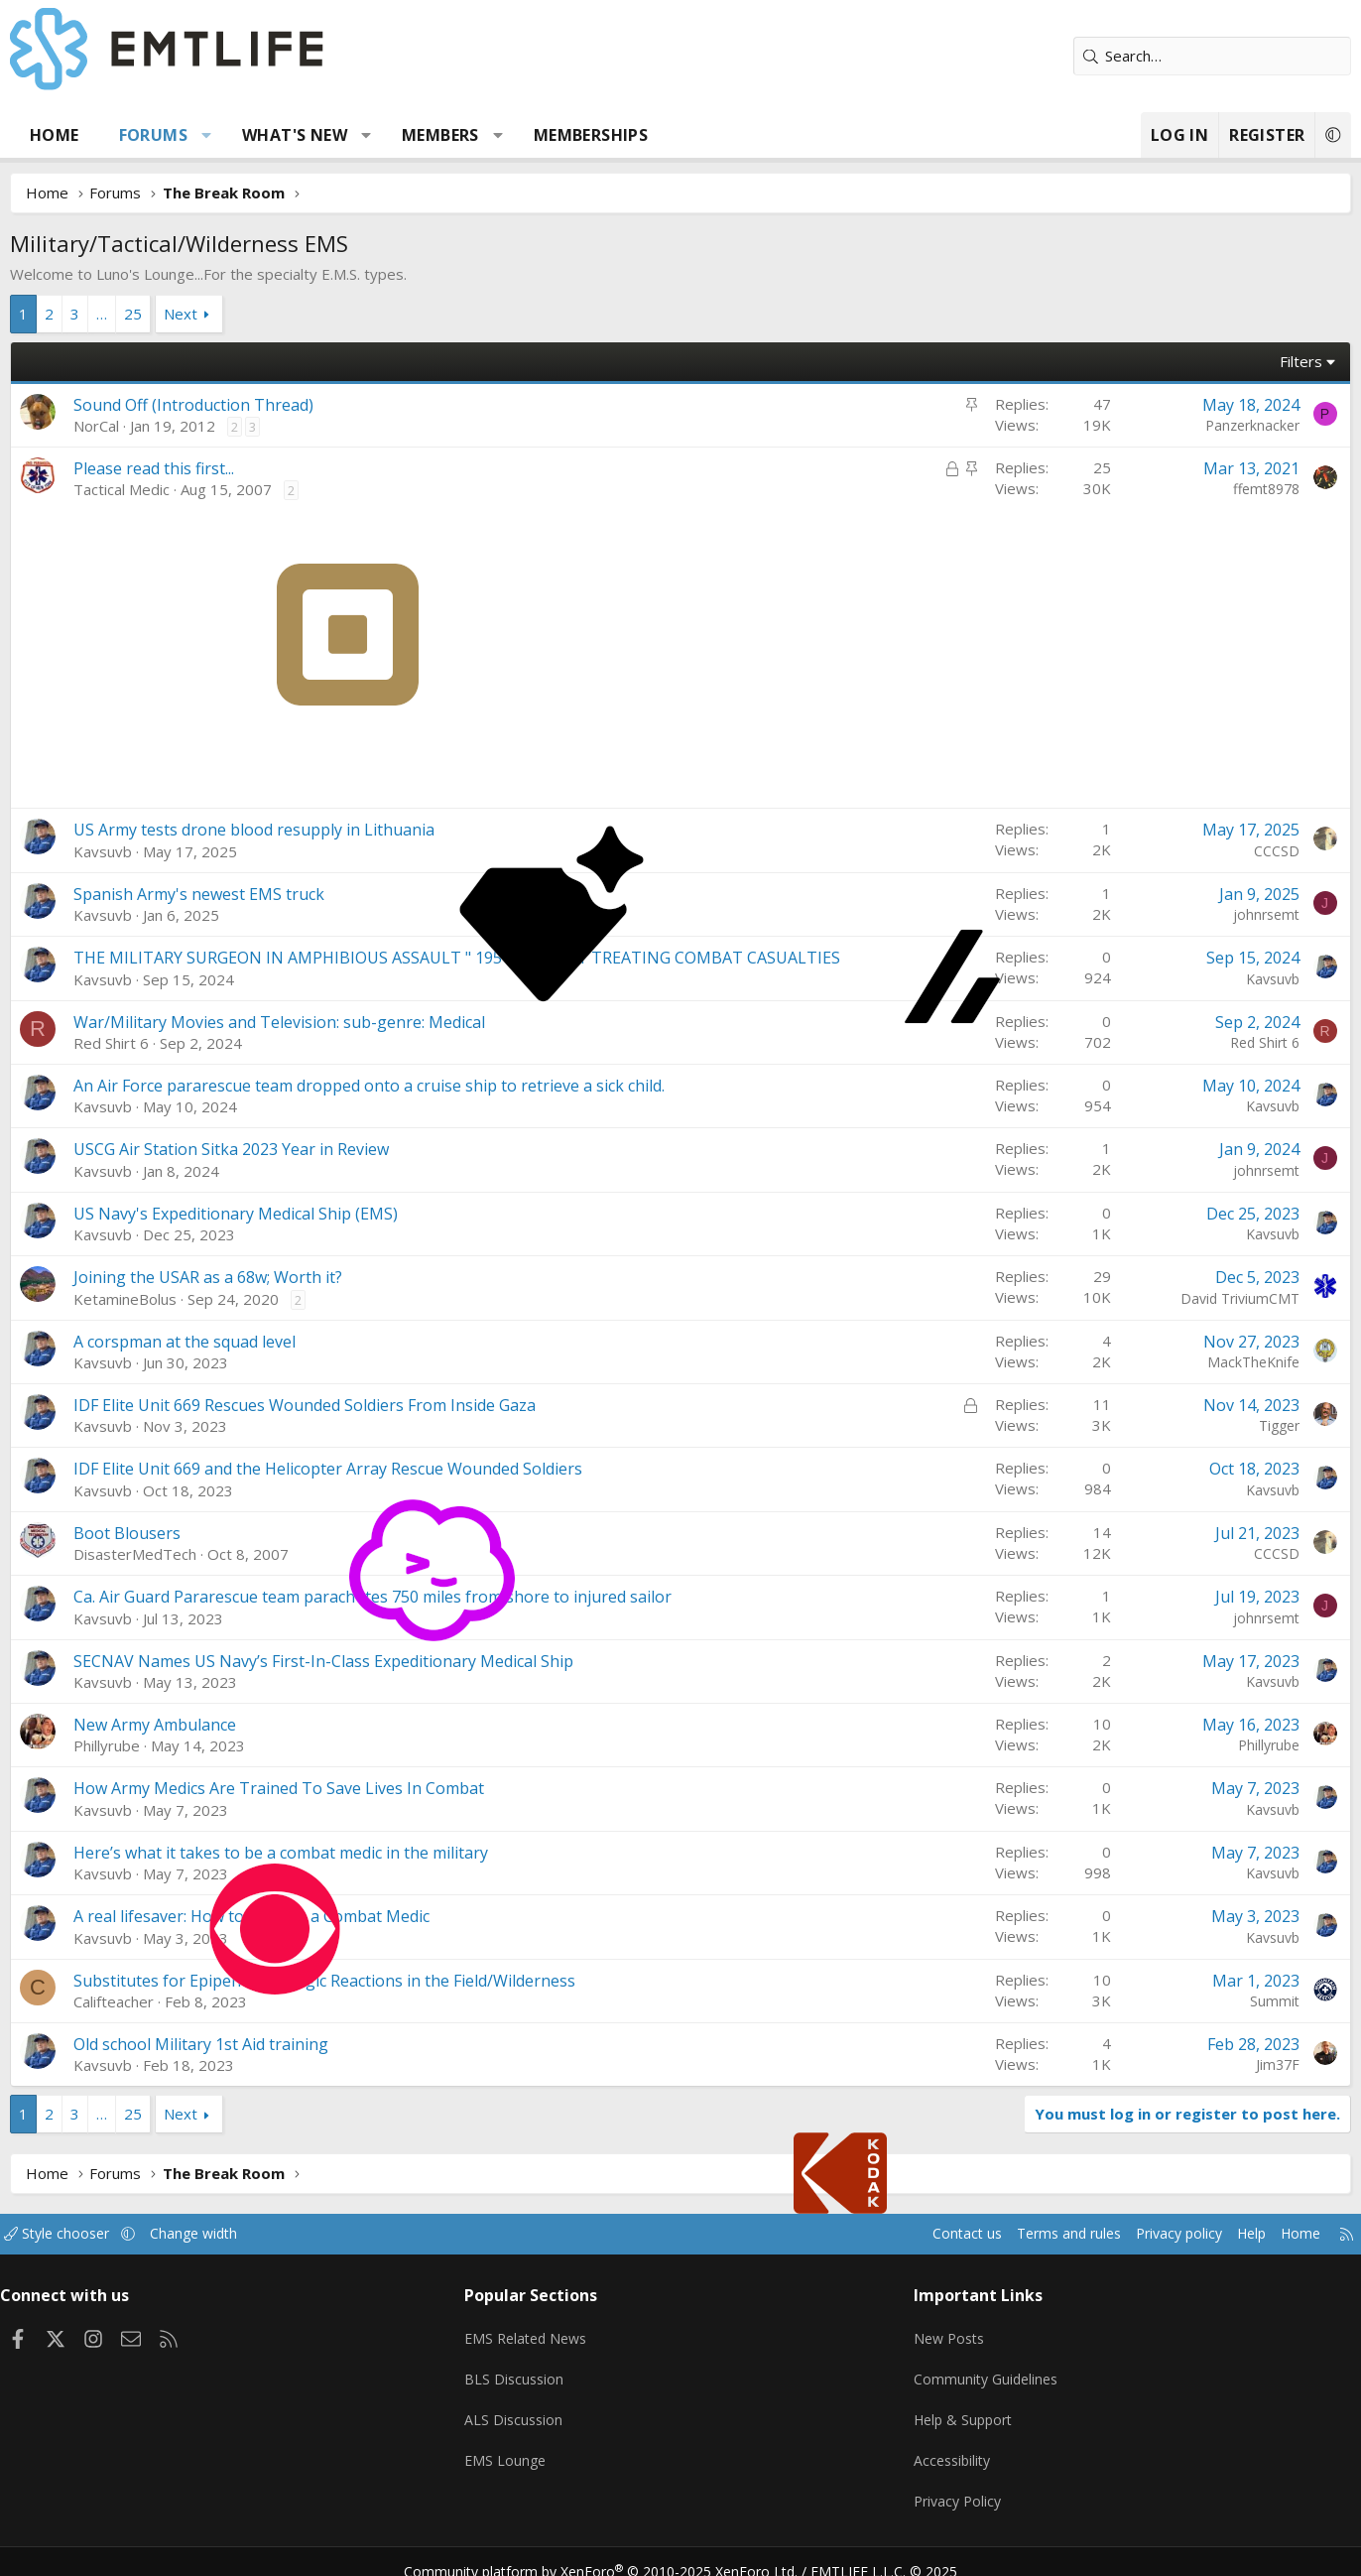 Image resolution: width=1361 pixels, height=2576 pixels. I want to click on CBS network logo, so click(275, 1929).